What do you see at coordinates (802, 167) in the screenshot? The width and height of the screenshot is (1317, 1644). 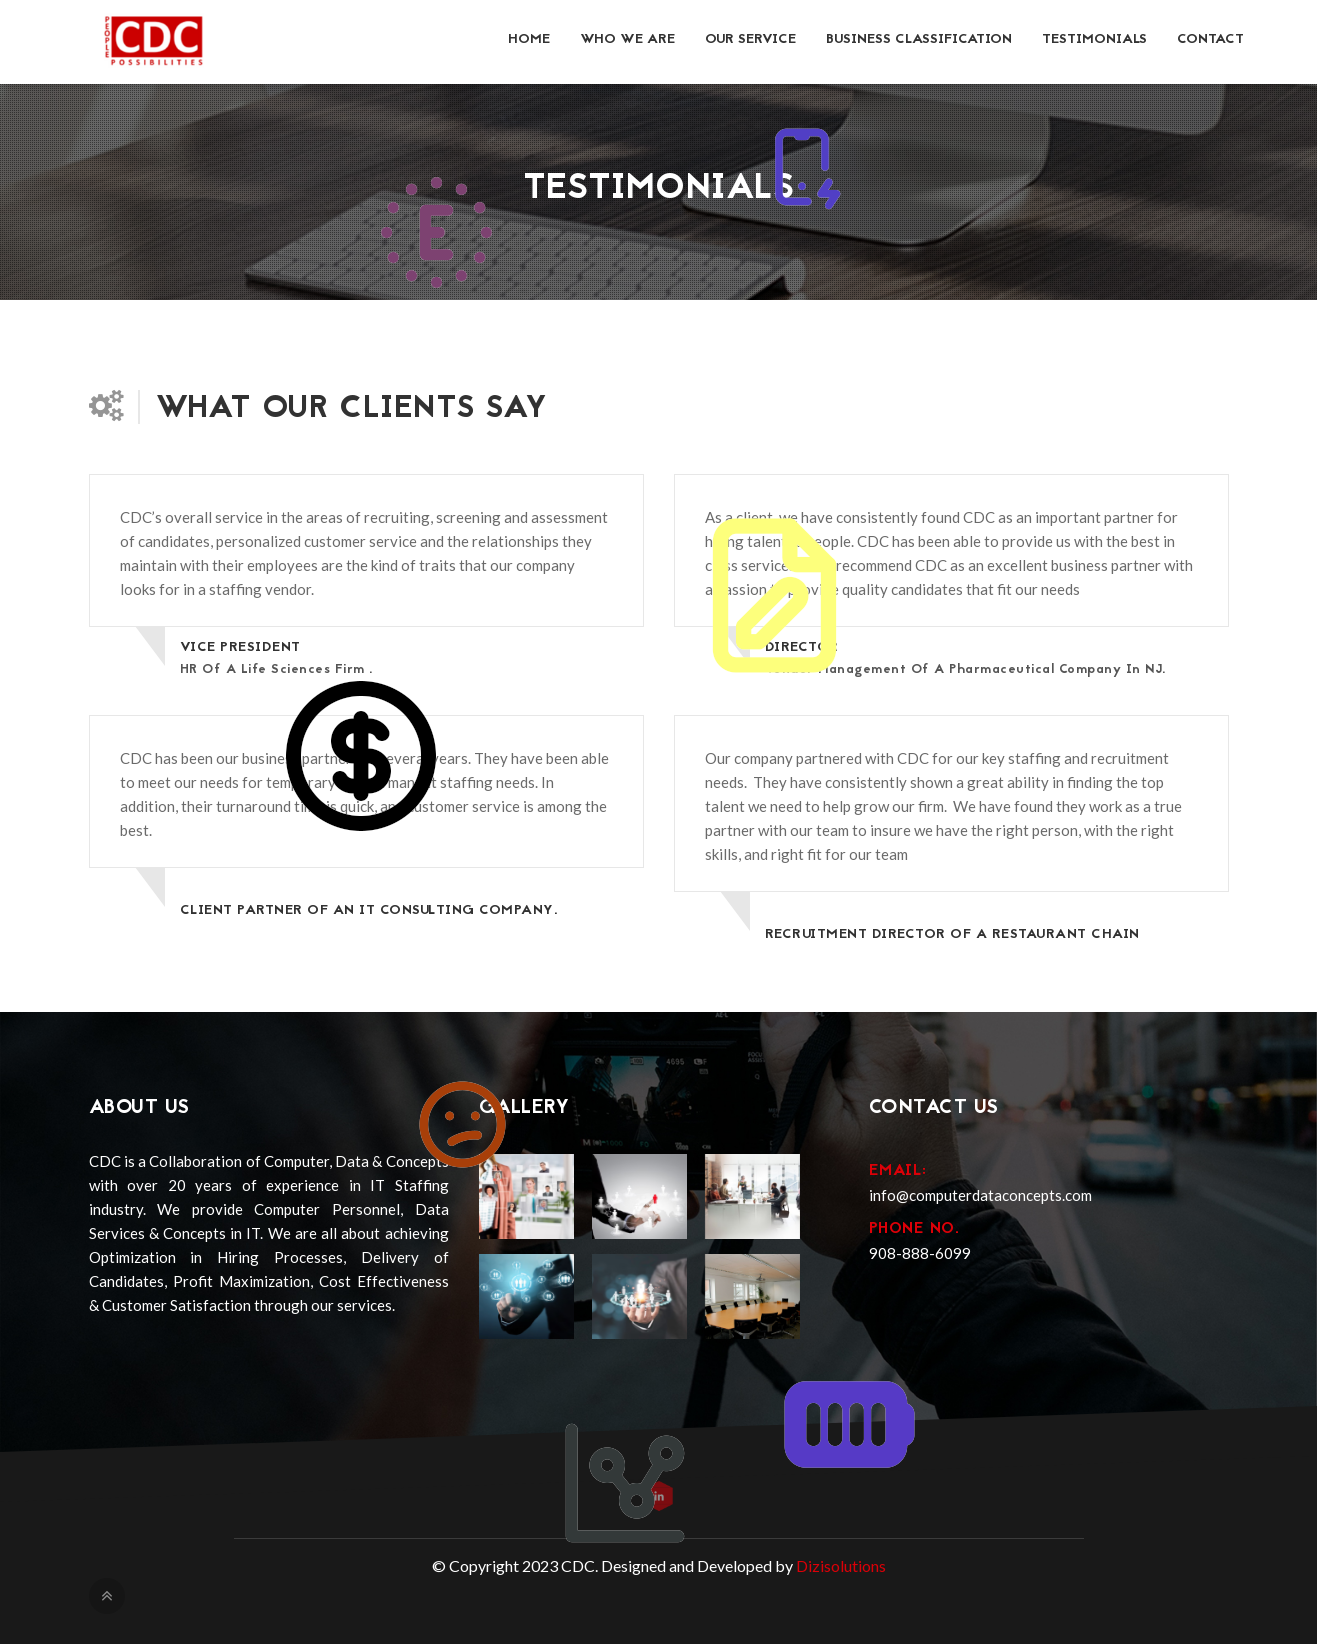 I see `phone charging status indicator` at bounding box center [802, 167].